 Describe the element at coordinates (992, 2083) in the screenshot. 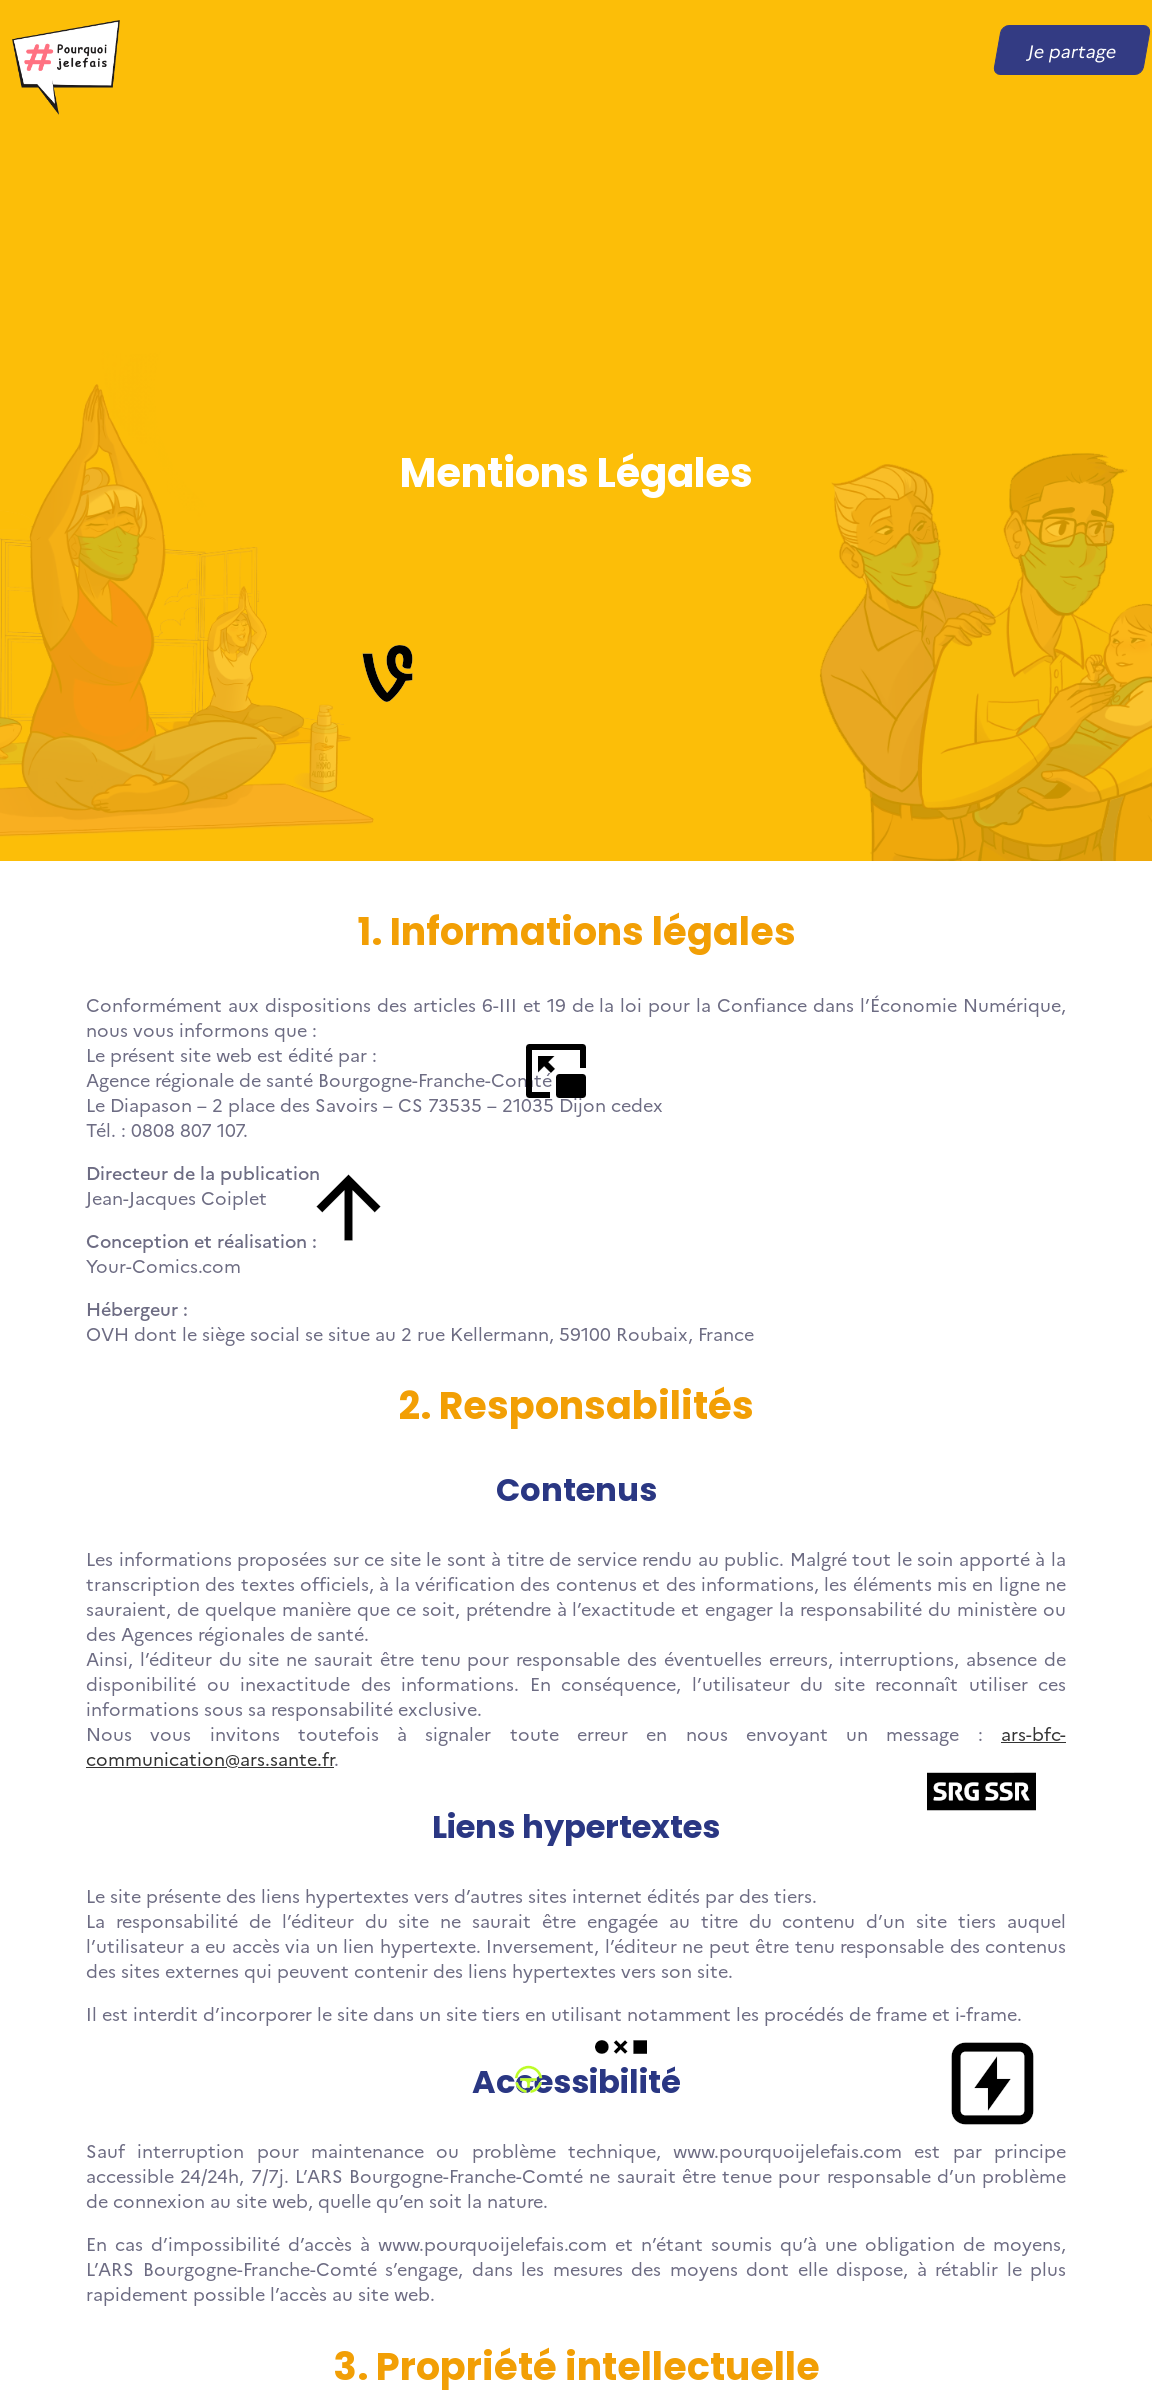

I see `locate nearby AED (automated external defibrillator)` at that location.